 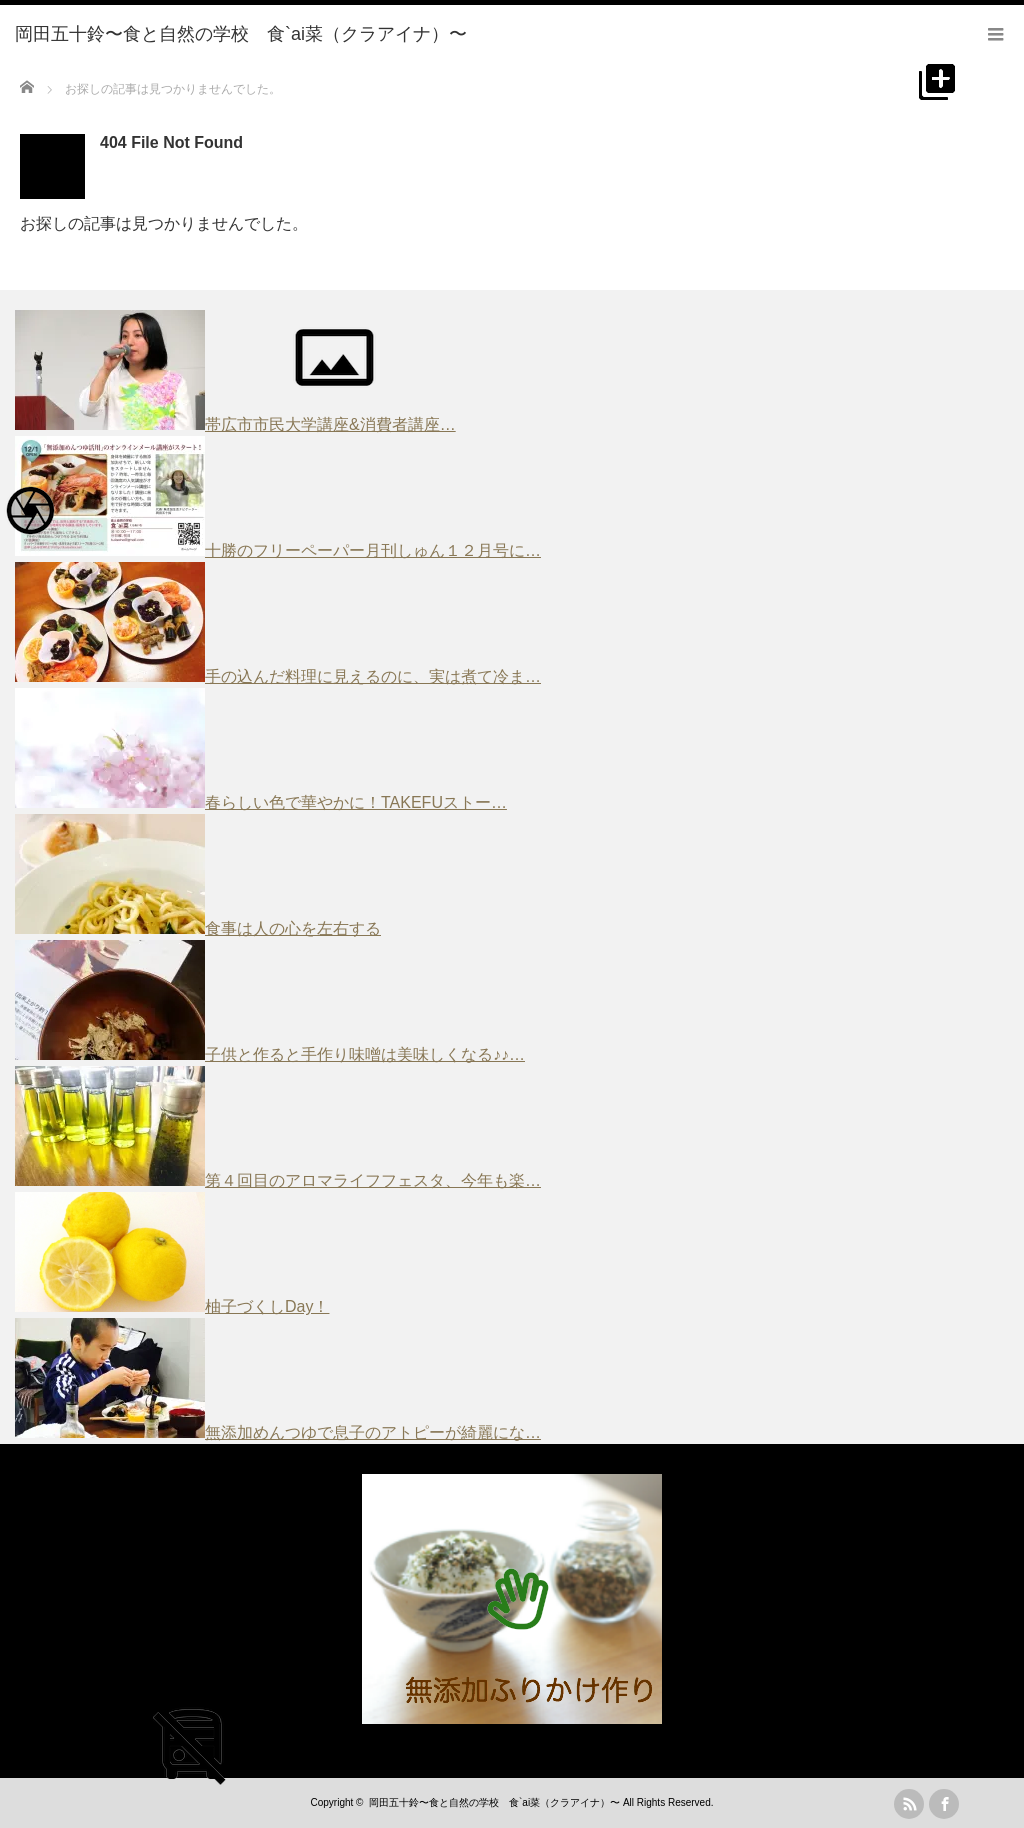 What do you see at coordinates (192, 1746) in the screenshot?
I see `no transfer available at this stop` at bounding box center [192, 1746].